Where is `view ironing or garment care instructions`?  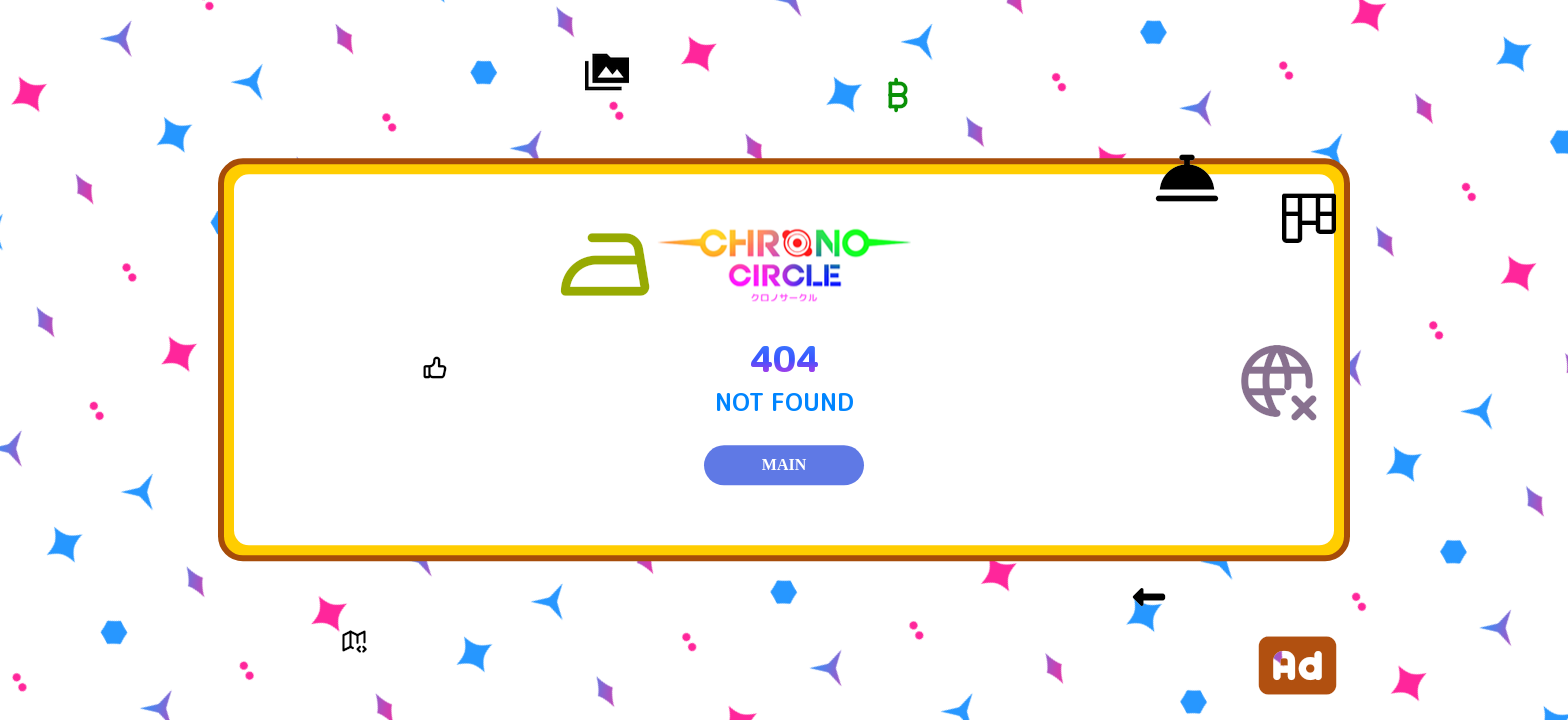 view ironing or garment care instructions is located at coordinates (605, 264).